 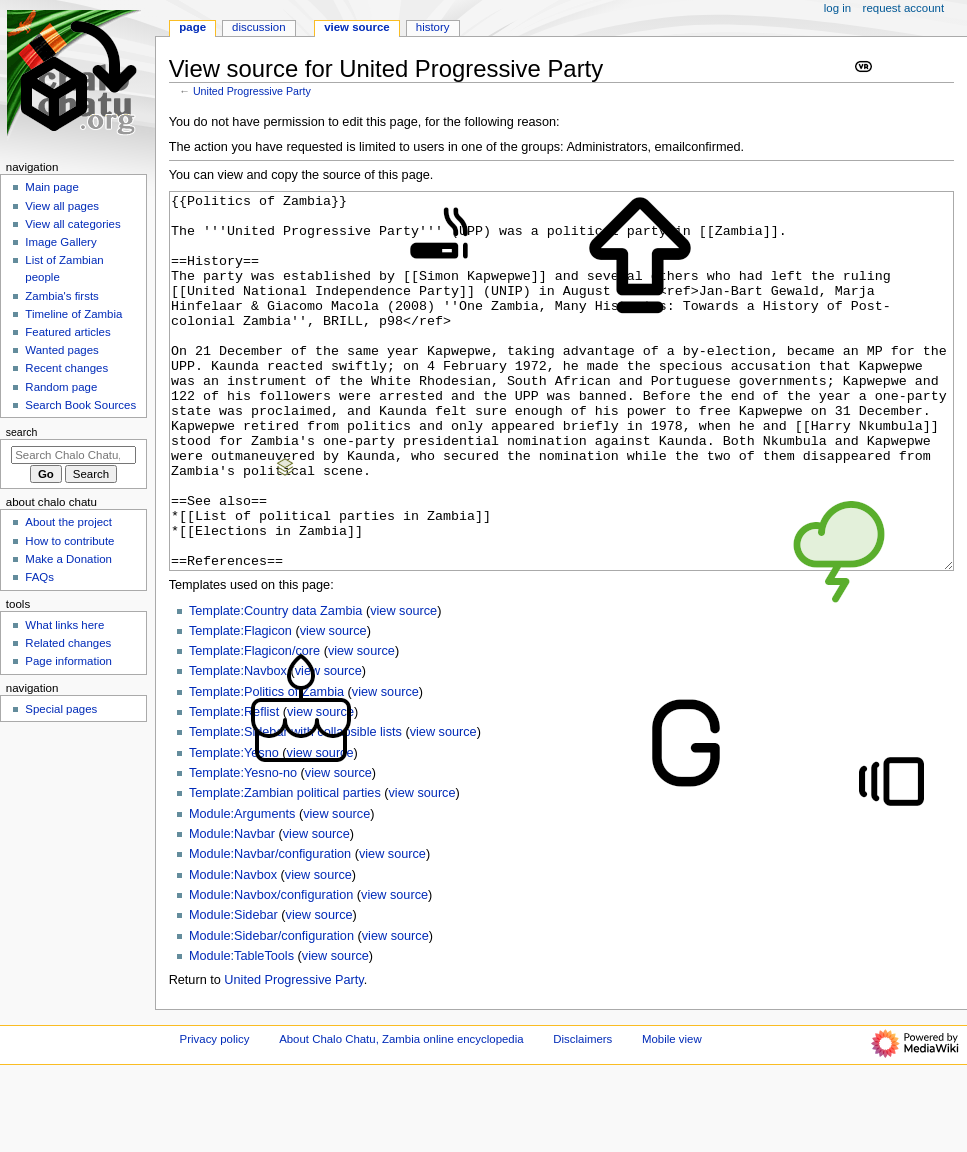 I want to click on upload a file or document, so click(x=640, y=254).